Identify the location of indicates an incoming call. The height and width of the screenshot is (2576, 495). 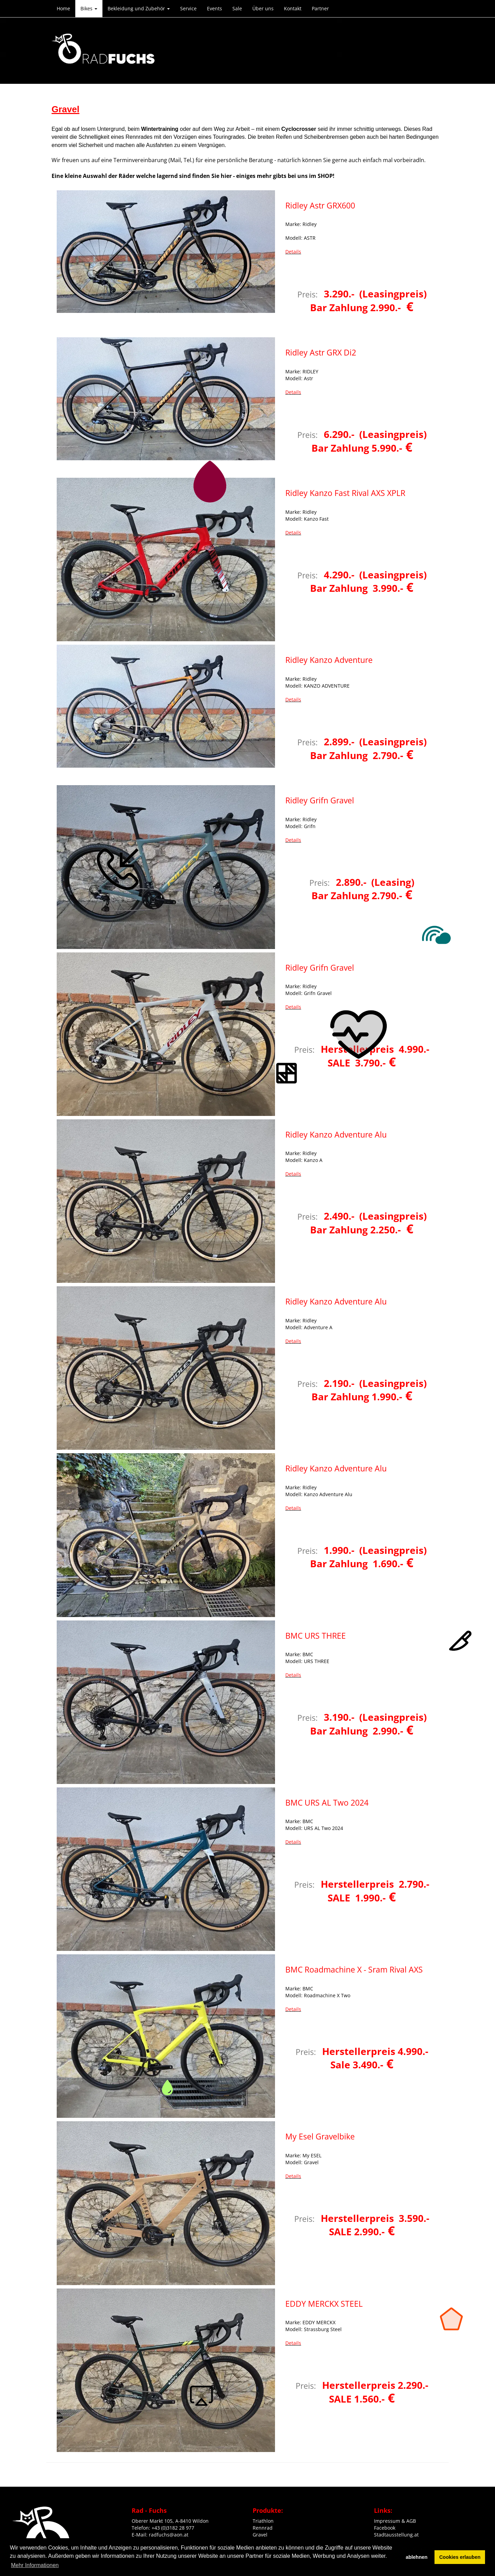
(118, 869).